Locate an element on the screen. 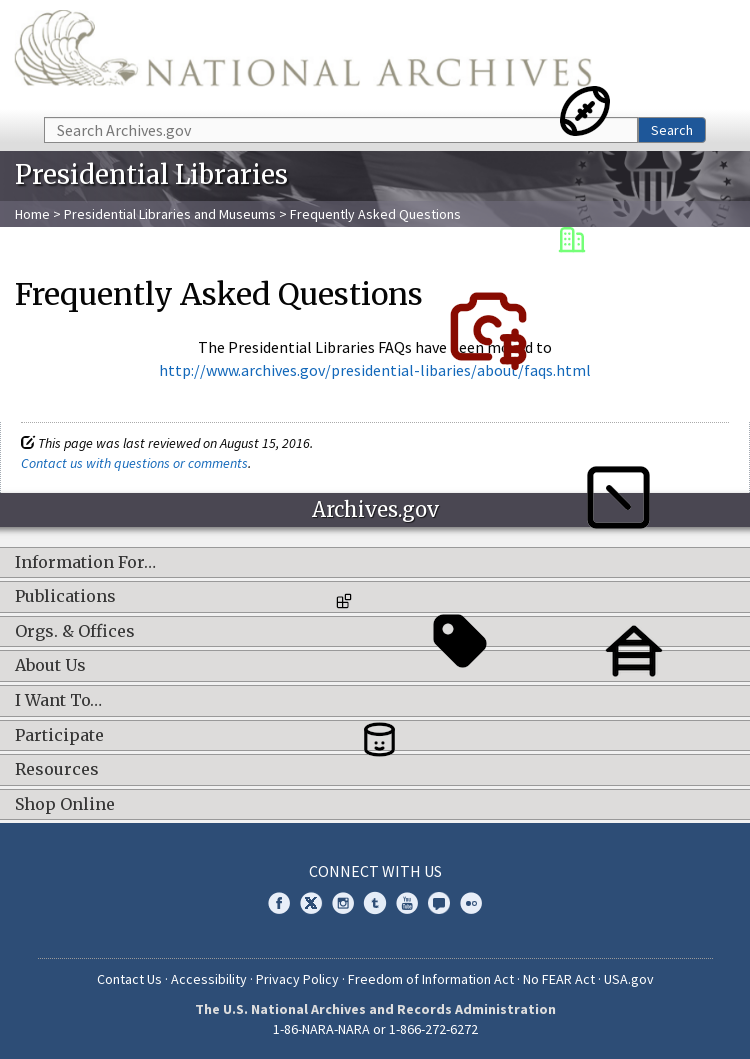 The width and height of the screenshot is (750, 1059). add or manage tags is located at coordinates (460, 641).